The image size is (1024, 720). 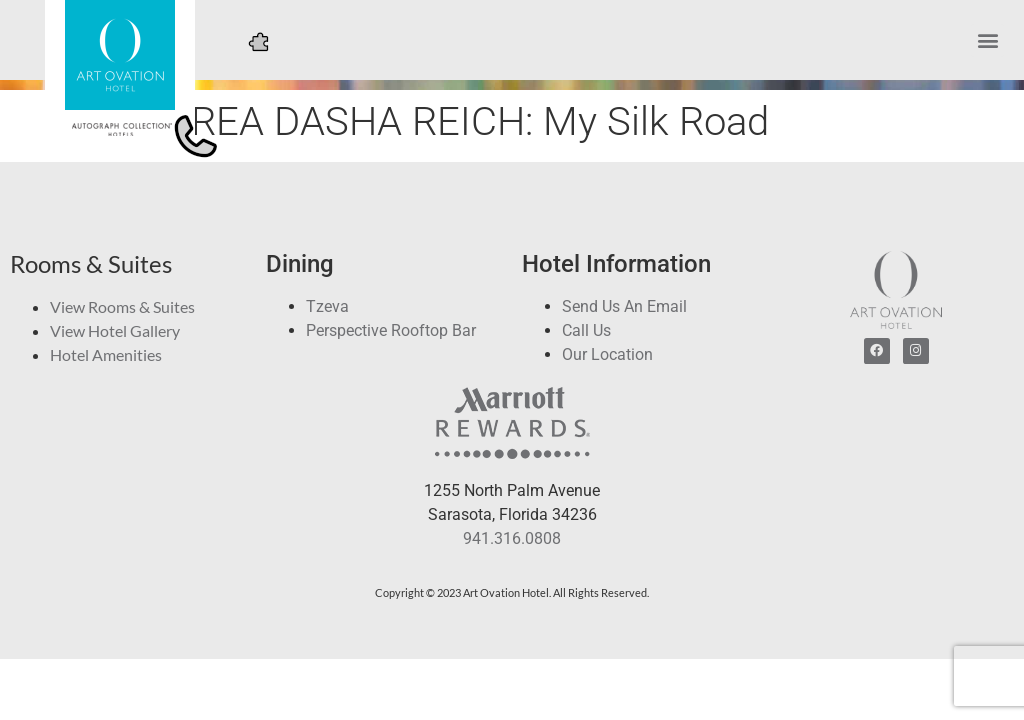 I want to click on tap to make a phone call, so click(x=195, y=137).